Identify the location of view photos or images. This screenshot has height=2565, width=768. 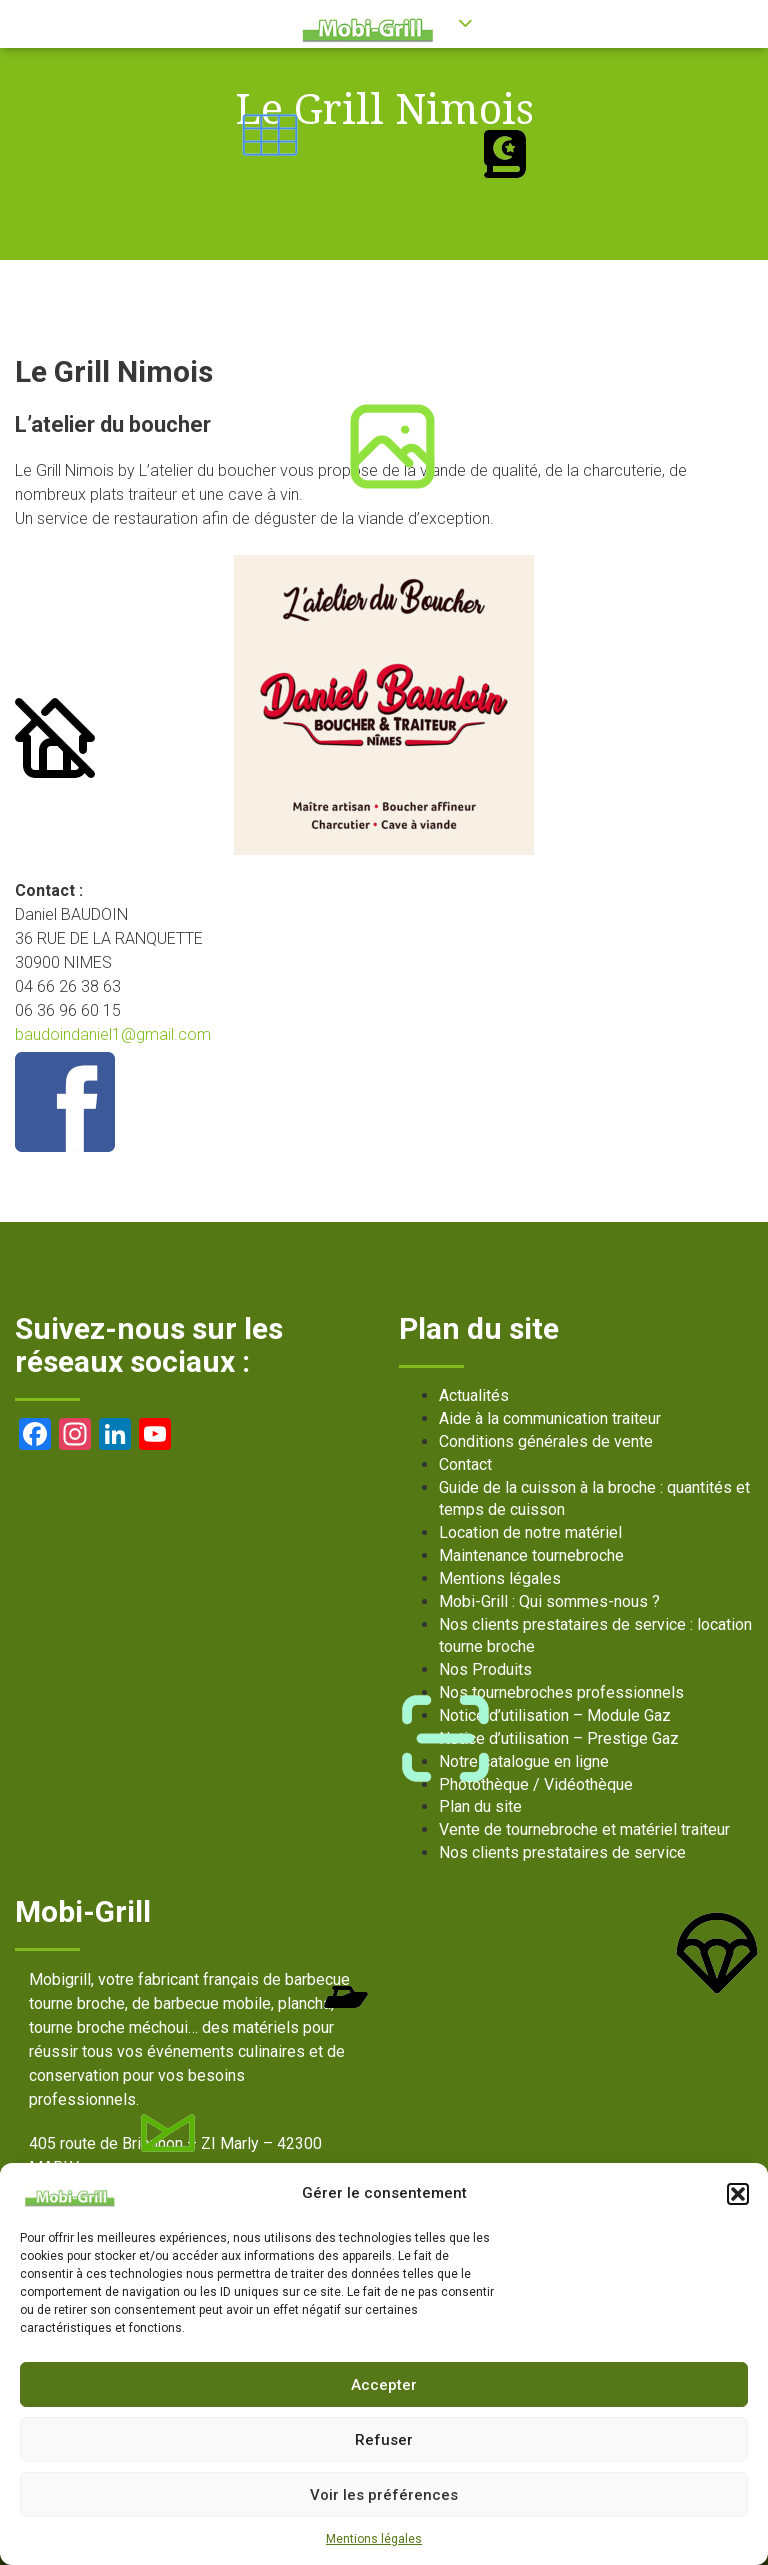
(392, 446).